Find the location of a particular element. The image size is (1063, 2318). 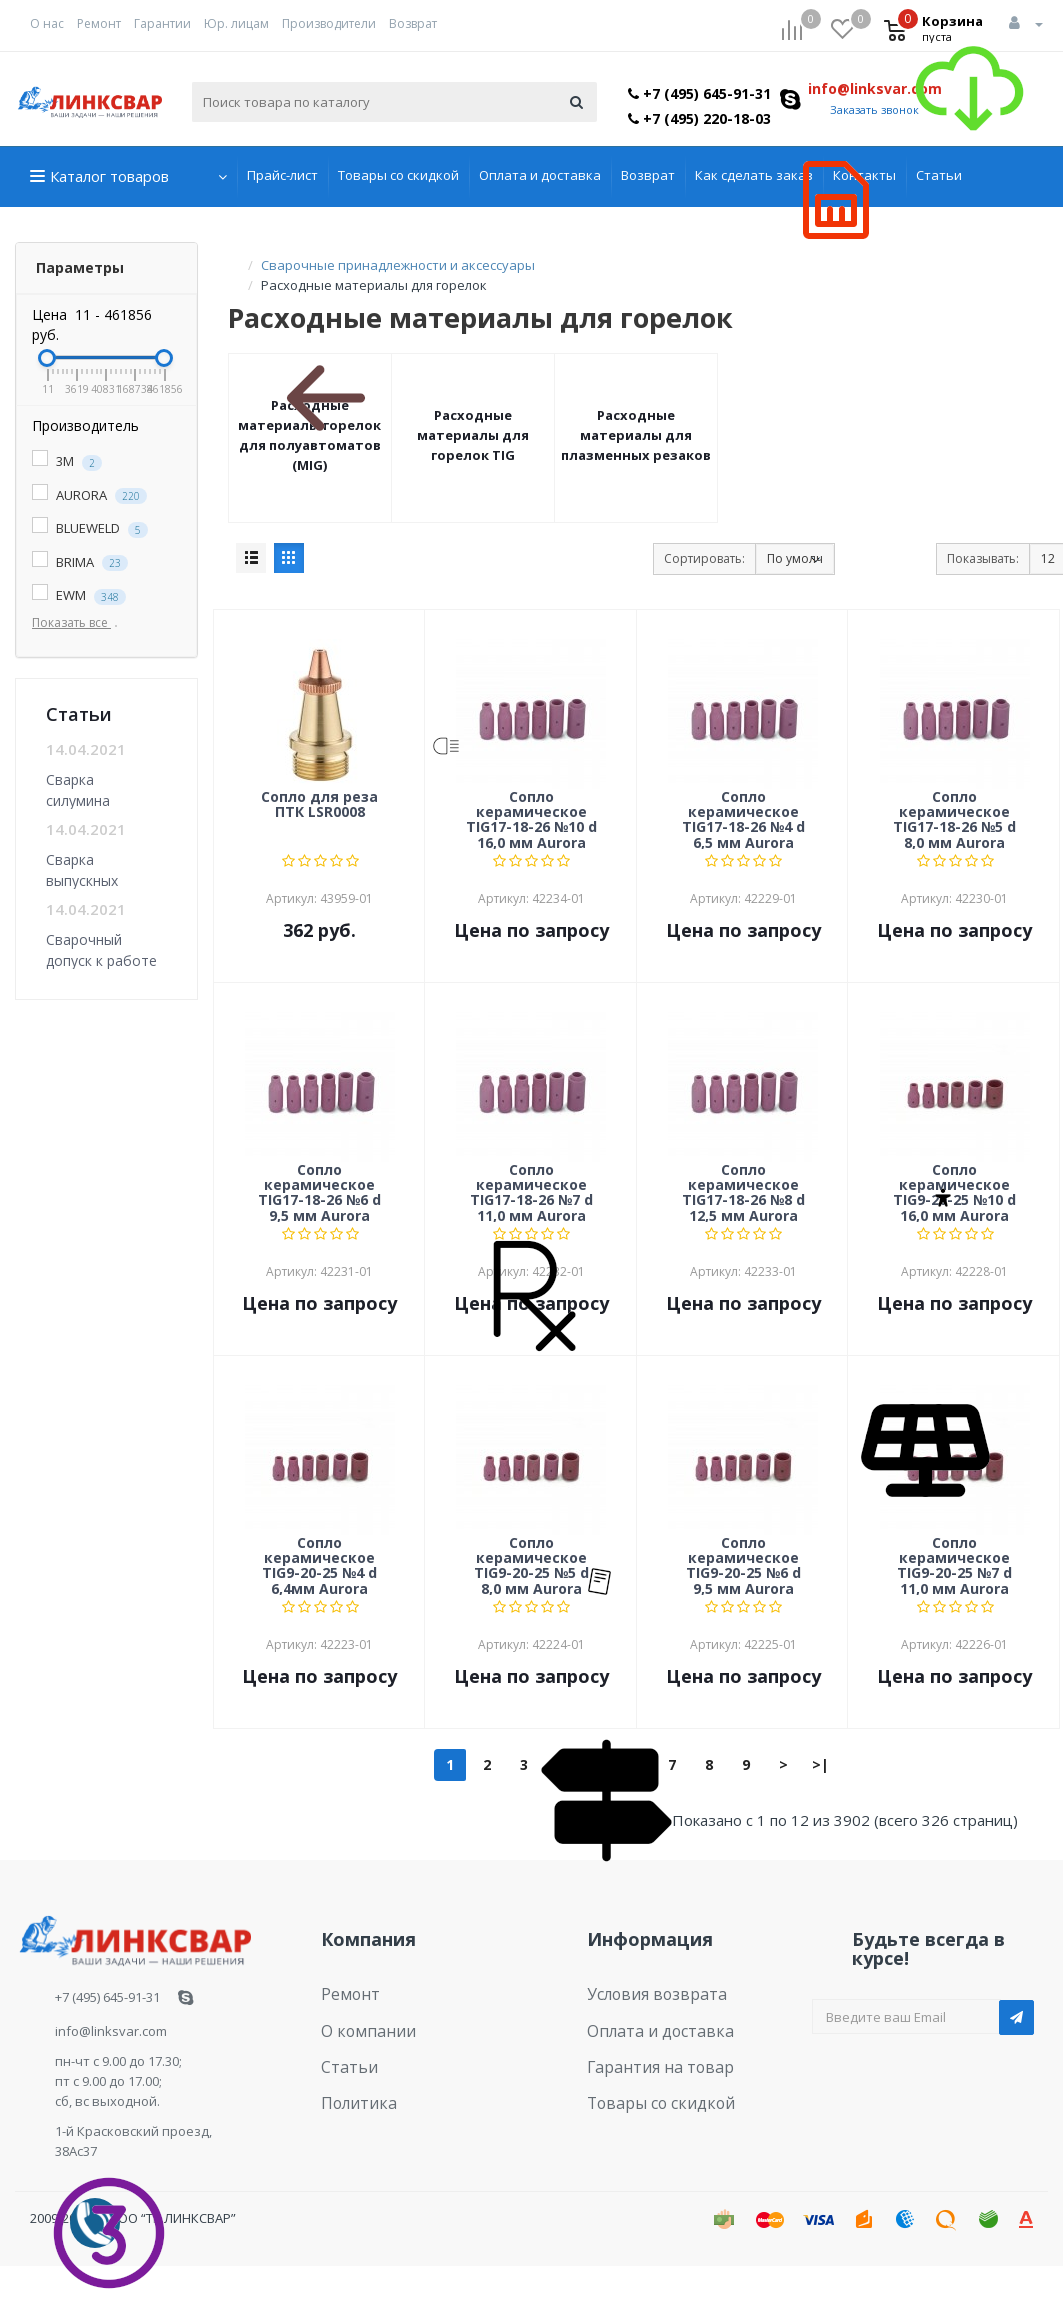

view directions or navigation options is located at coordinates (606, 1800).